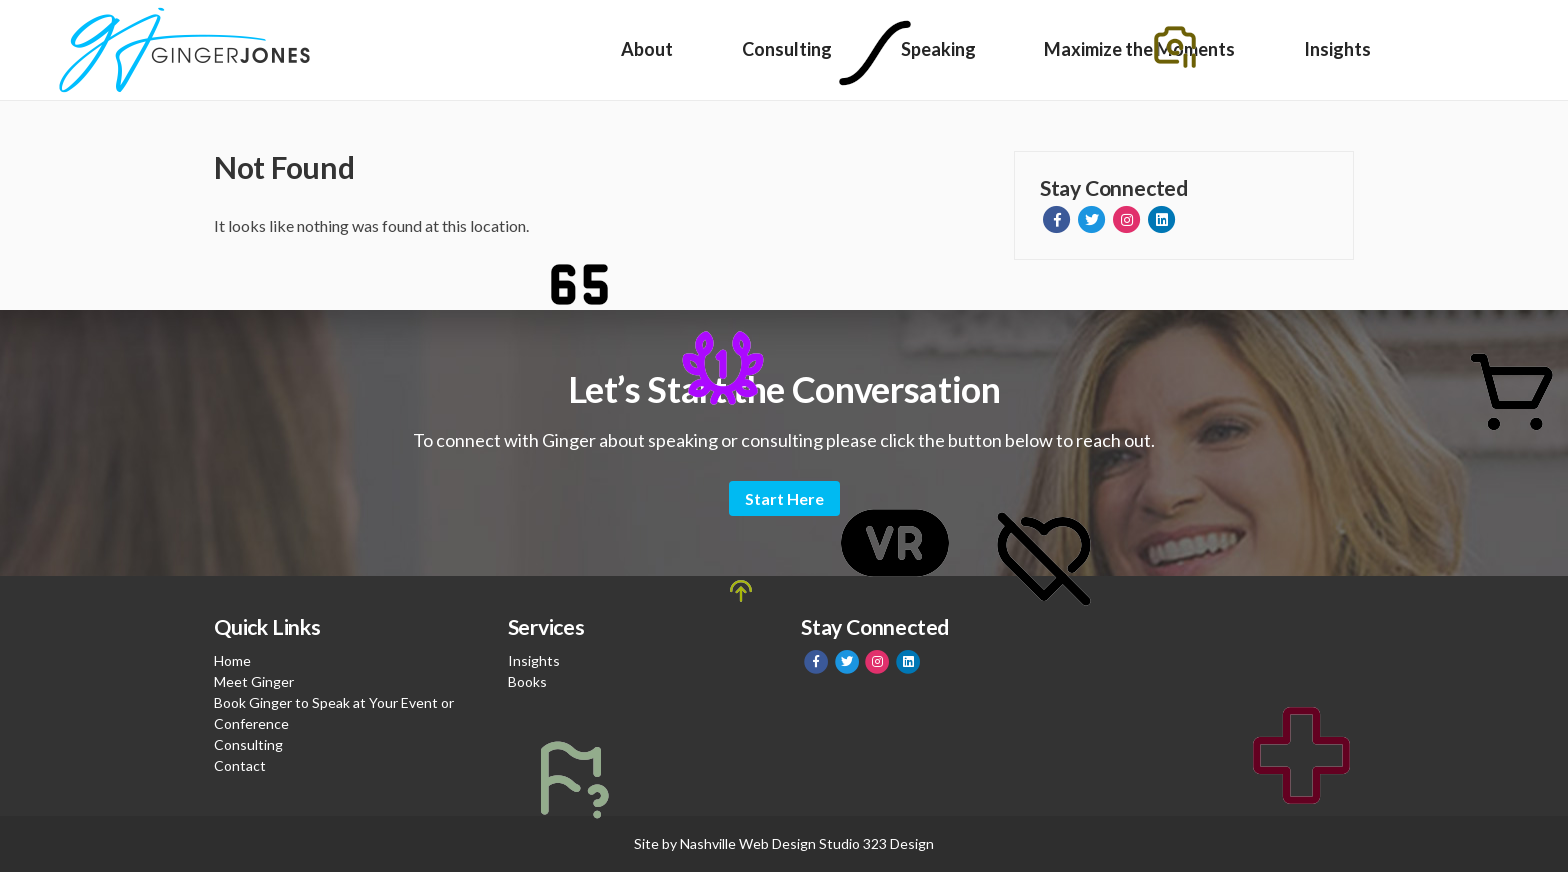  Describe the element at coordinates (1513, 392) in the screenshot. I see `view your shopping cart` at that location.